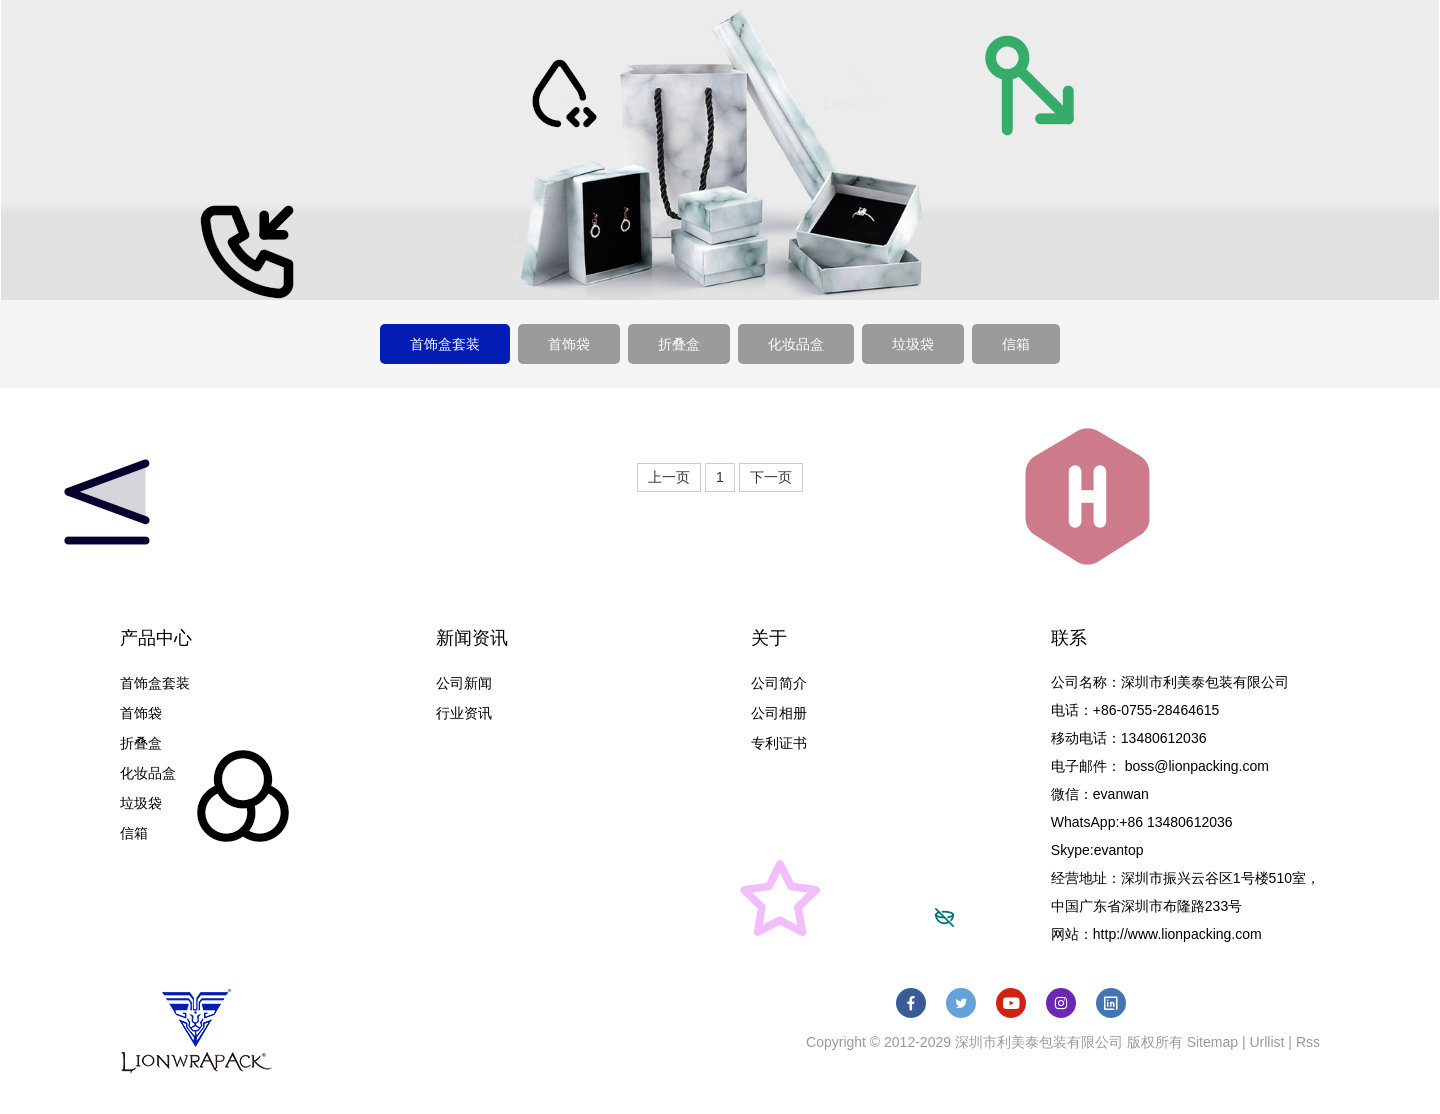 The image size is (1440, 1114). What do you see at coordinates (109, 504) in the screenshot?
I see `less than or equal to mathematical operator` at bounding box center [109, 504].